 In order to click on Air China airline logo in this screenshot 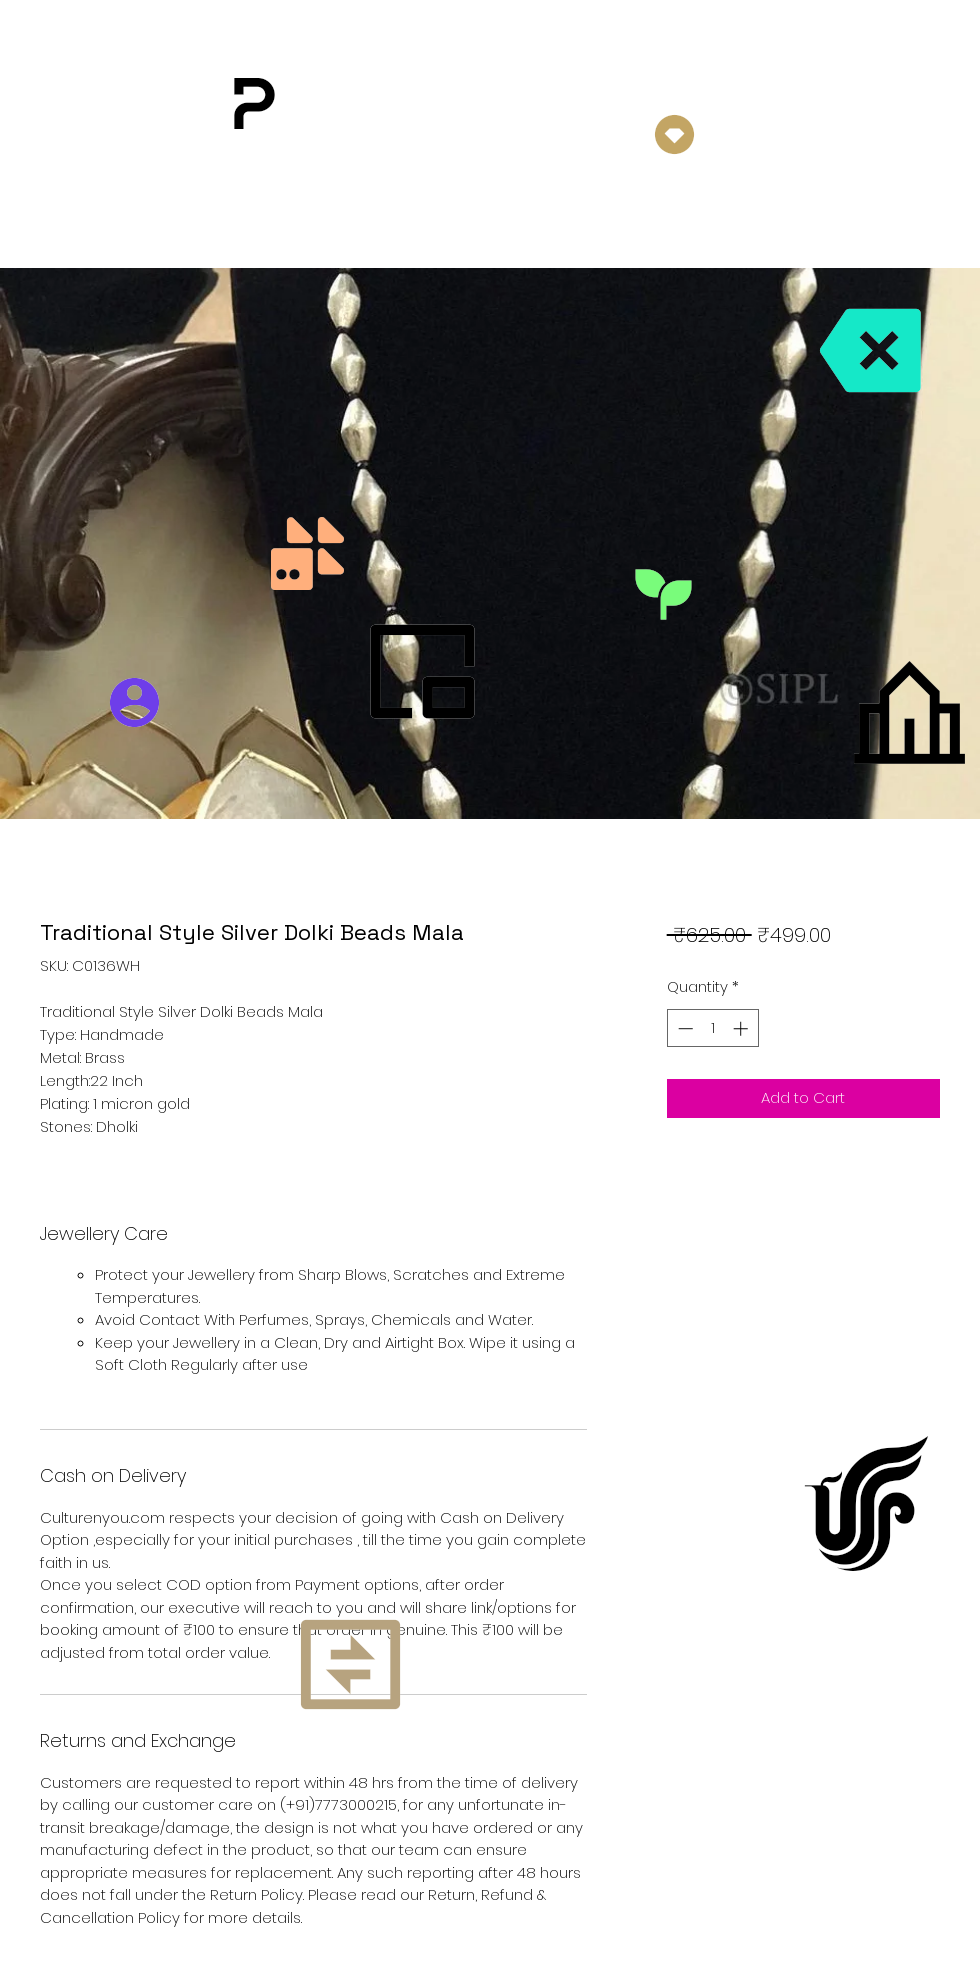, I will do `click(866, 1503)`.